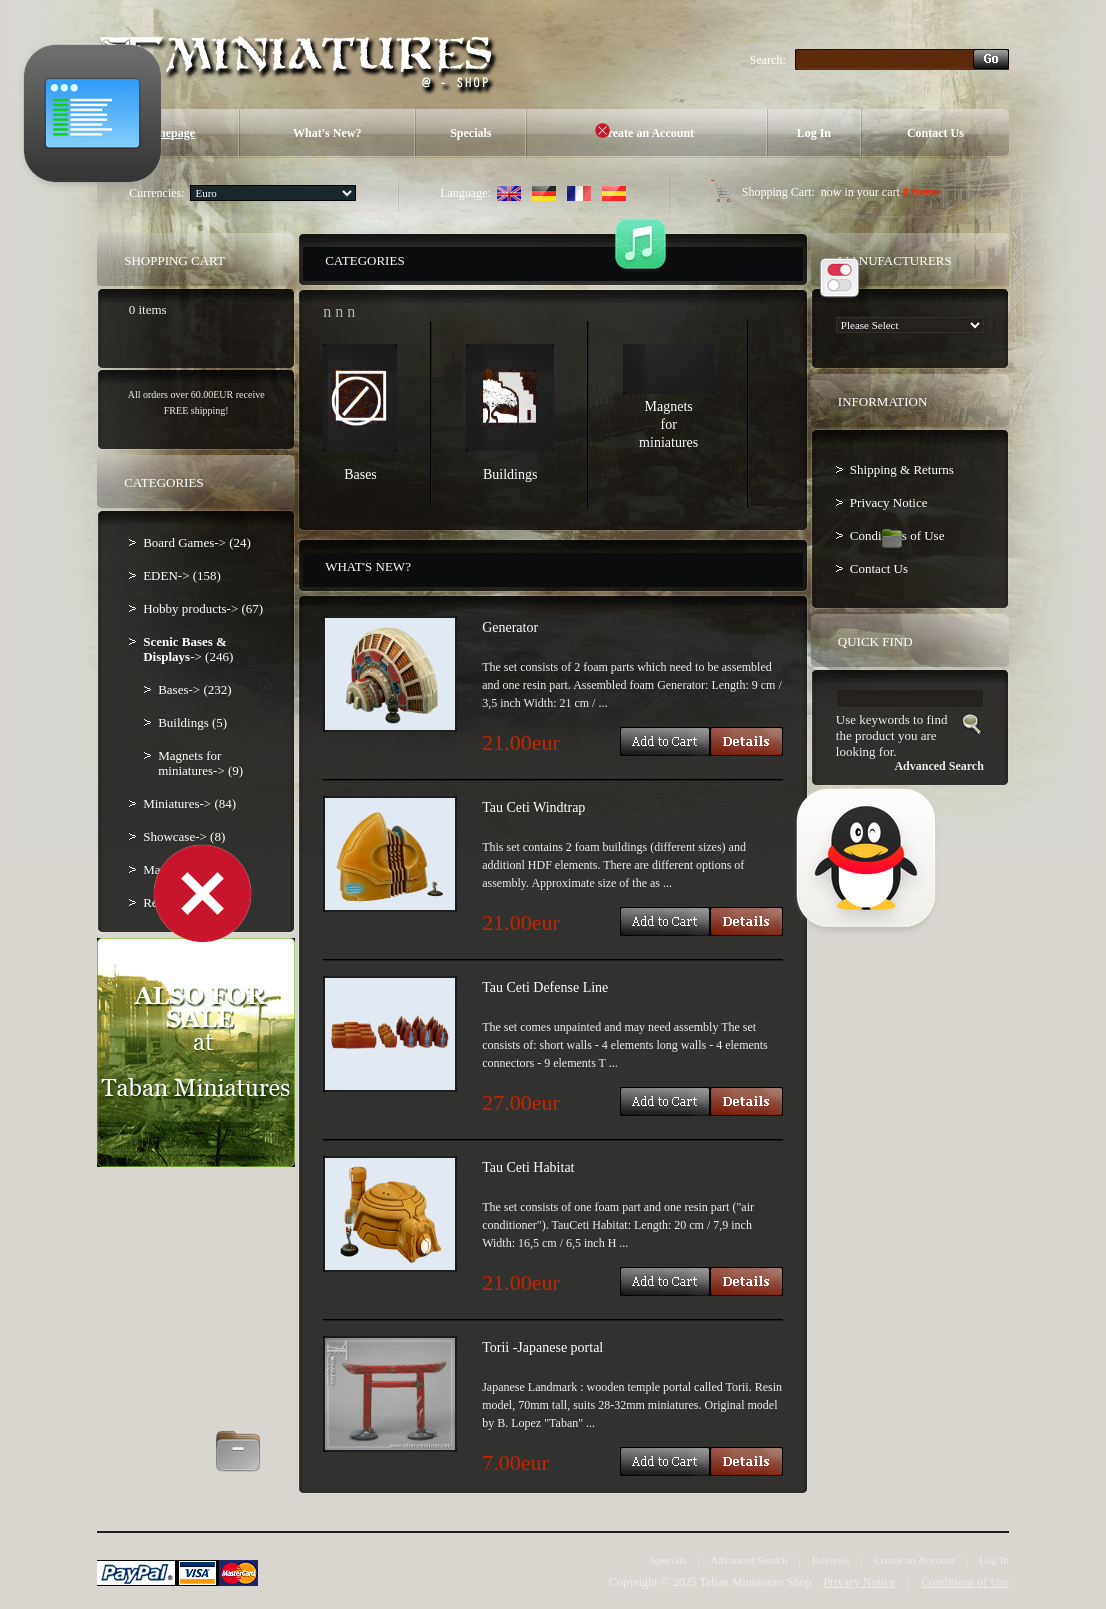 The width and height of the screenshot is (1106, 1609). Describe the element at coordinates (92, 113) in the screenshot. I see `open system startup preferences` at that location.